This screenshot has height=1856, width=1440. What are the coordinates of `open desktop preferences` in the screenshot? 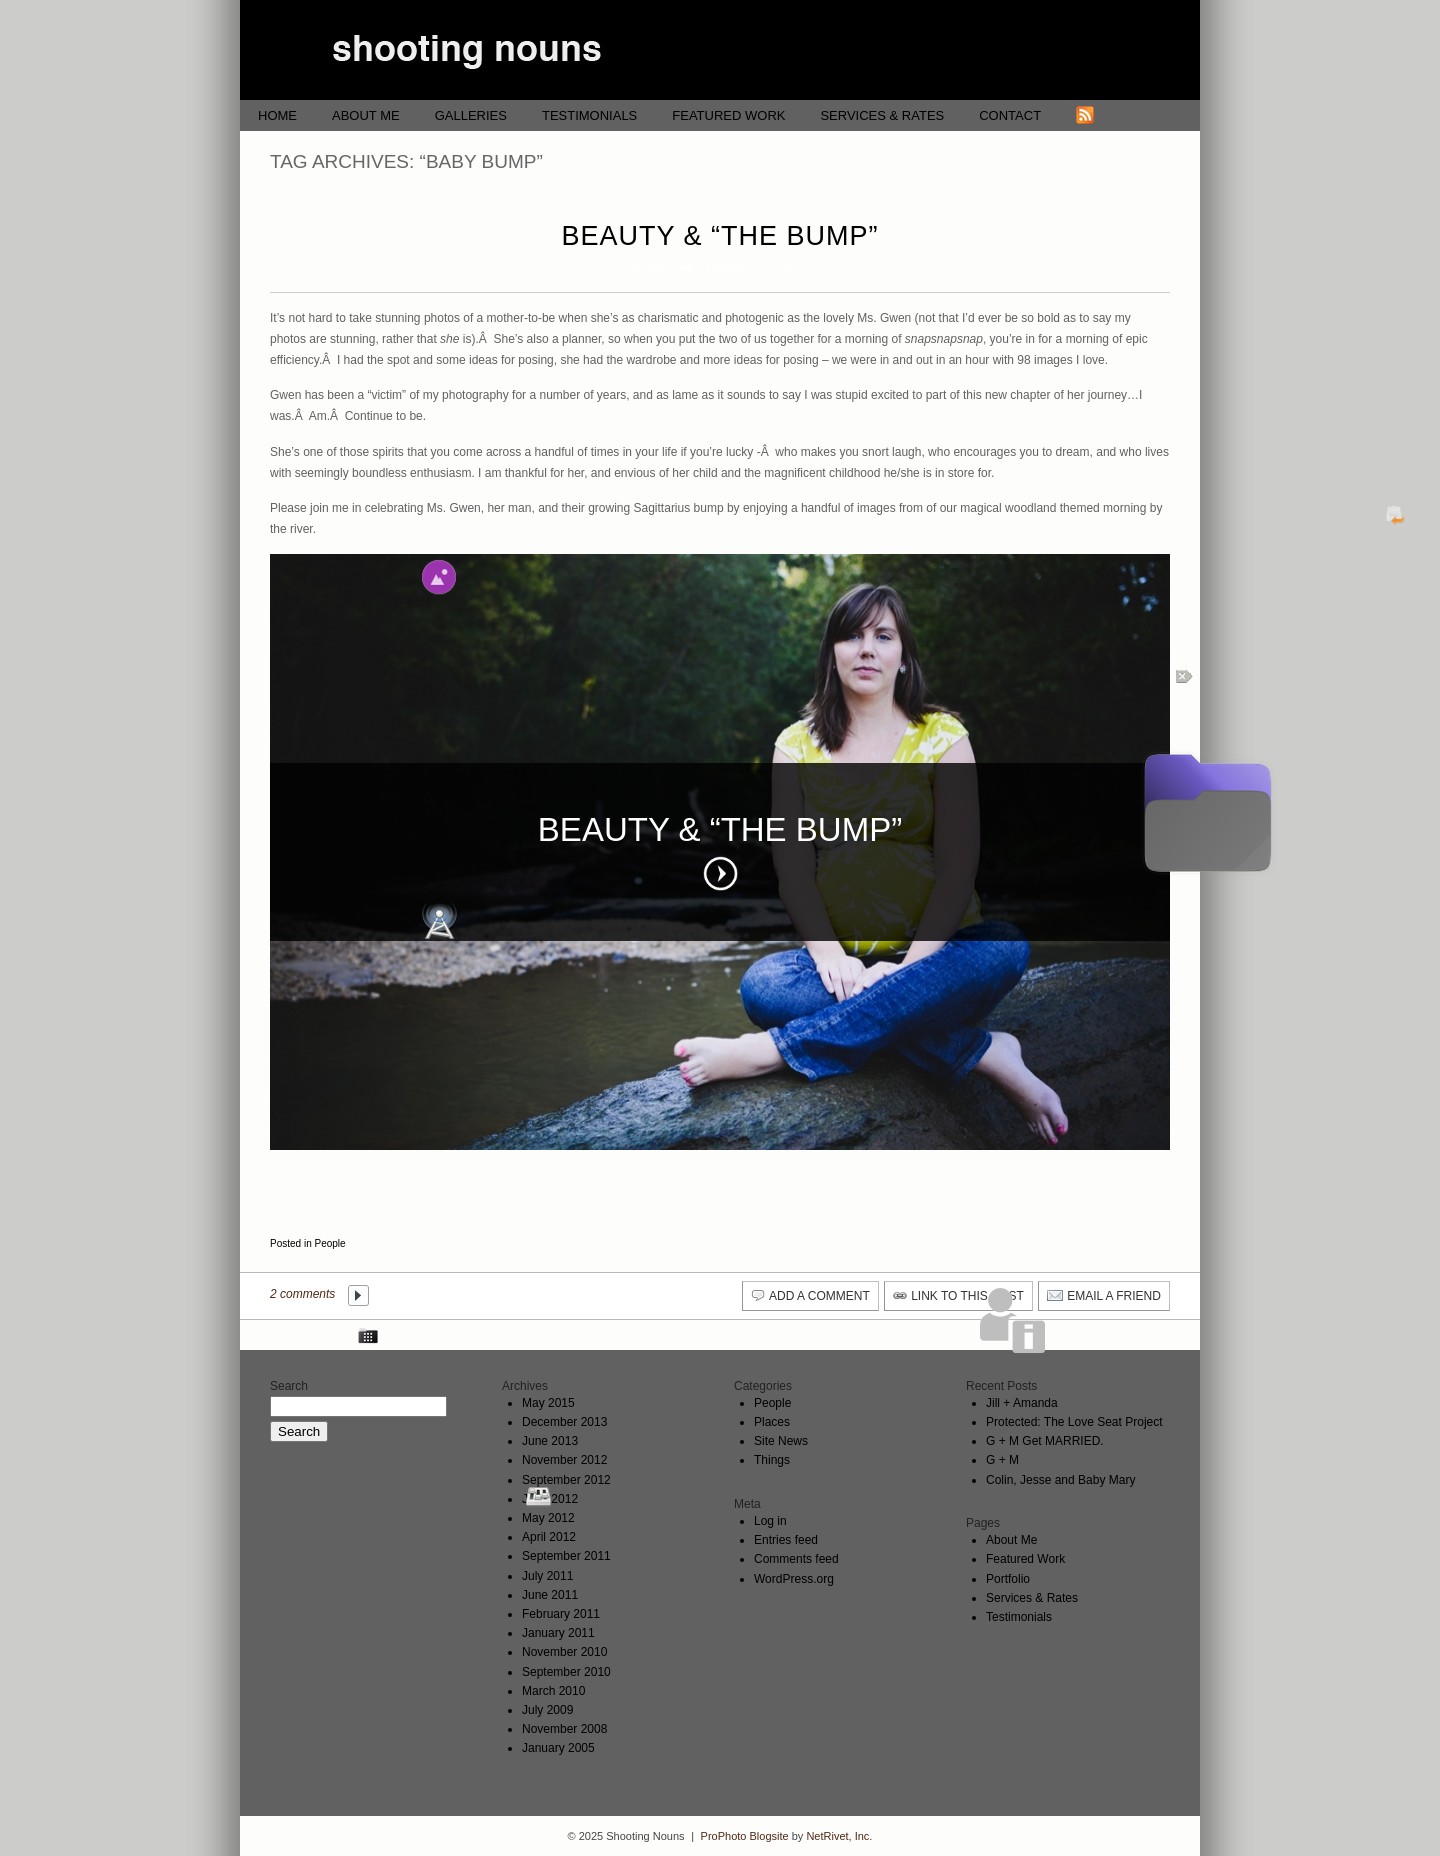 It's located at (538, 1496).